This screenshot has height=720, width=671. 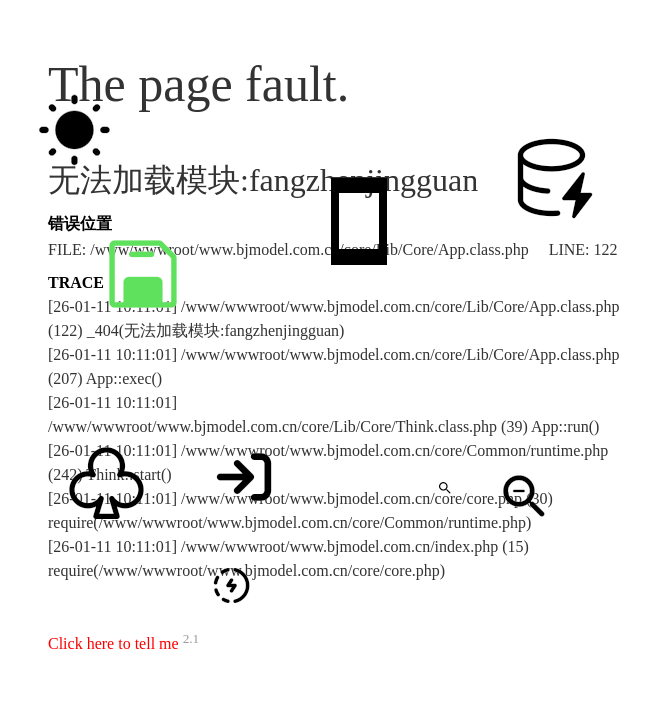 What do you see at coordinates (74, 131) in the screenshot?
I see `toggle light mode or bright display` at bounding box center [74, 131].